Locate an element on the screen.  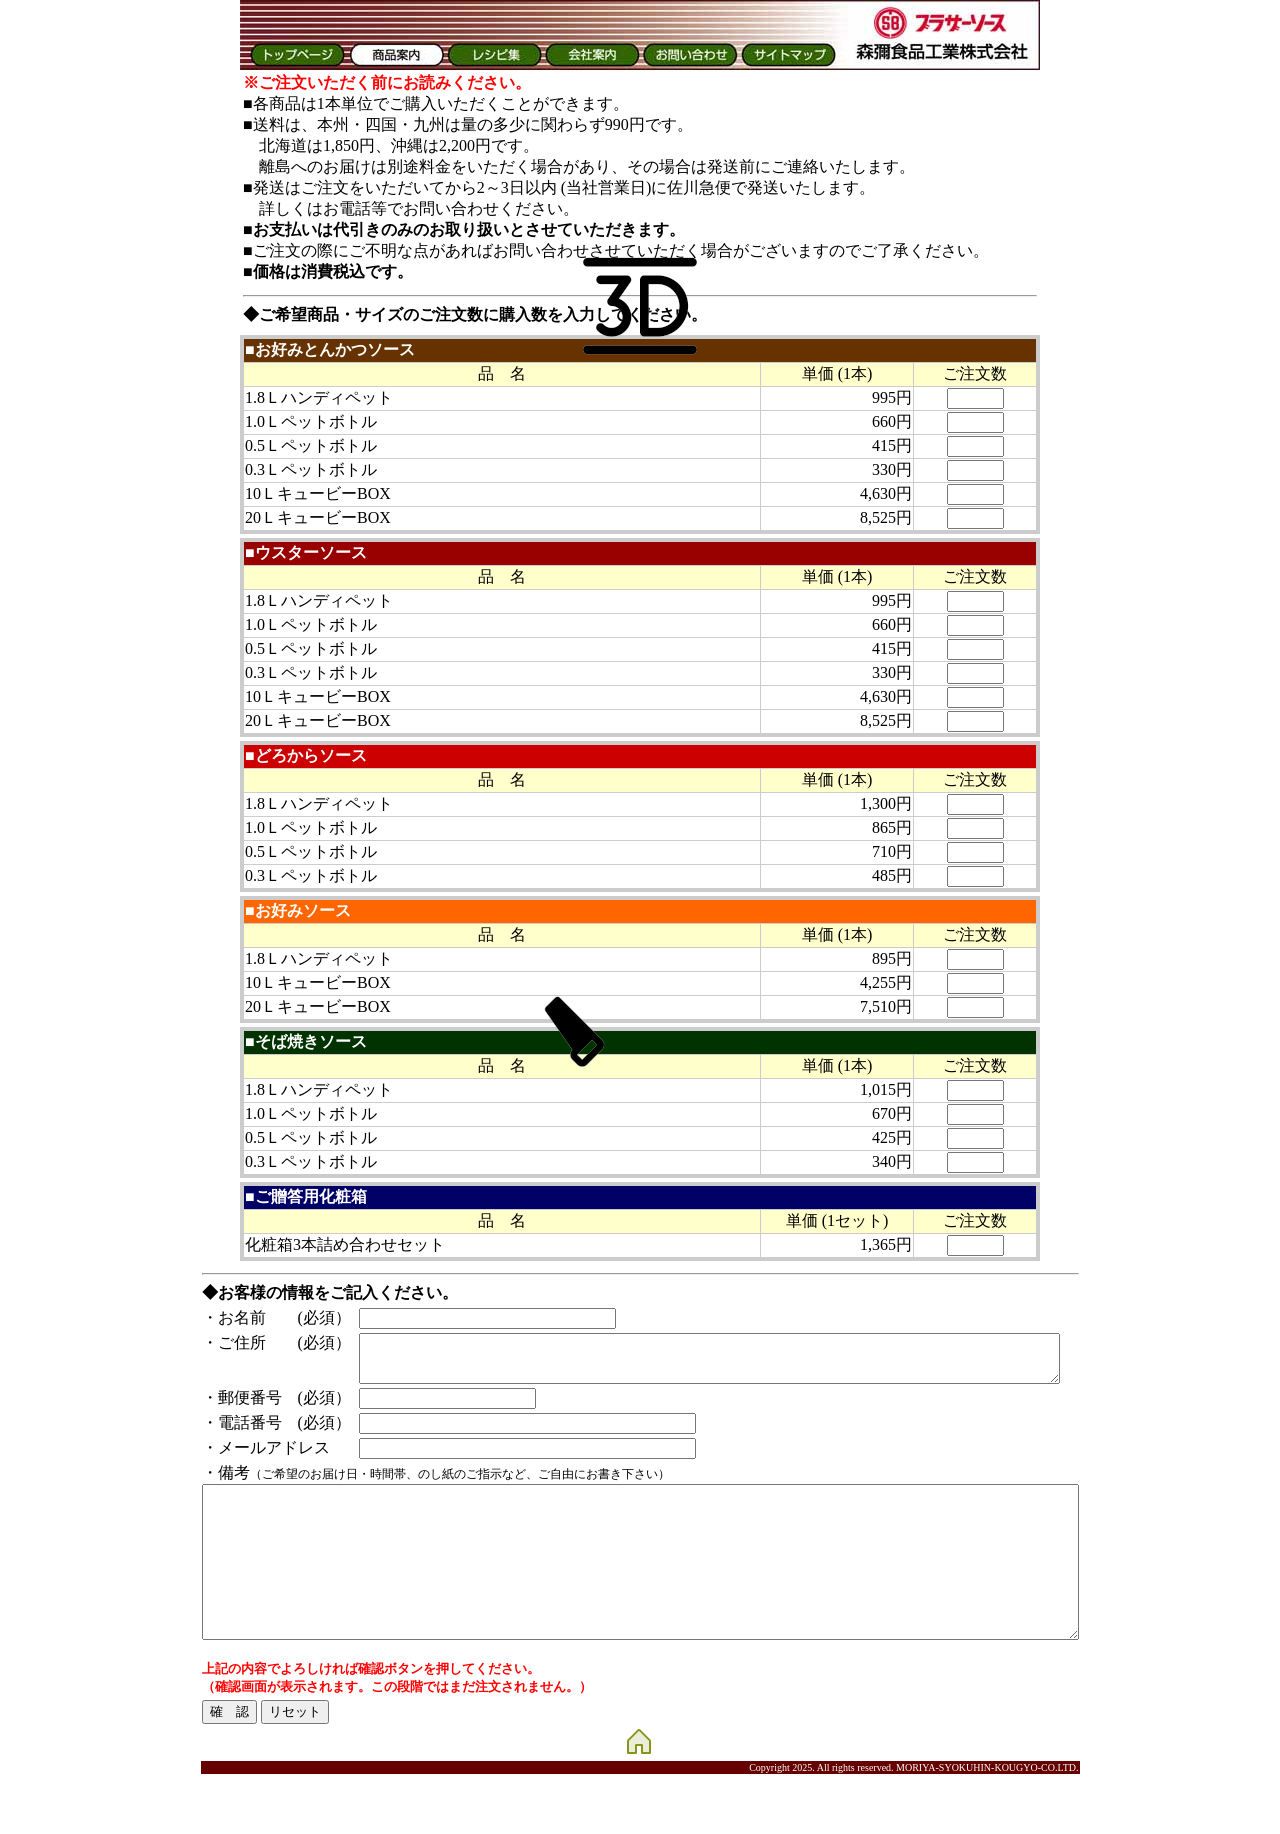
navigate to home screen is located at coordinates (639, 1742).